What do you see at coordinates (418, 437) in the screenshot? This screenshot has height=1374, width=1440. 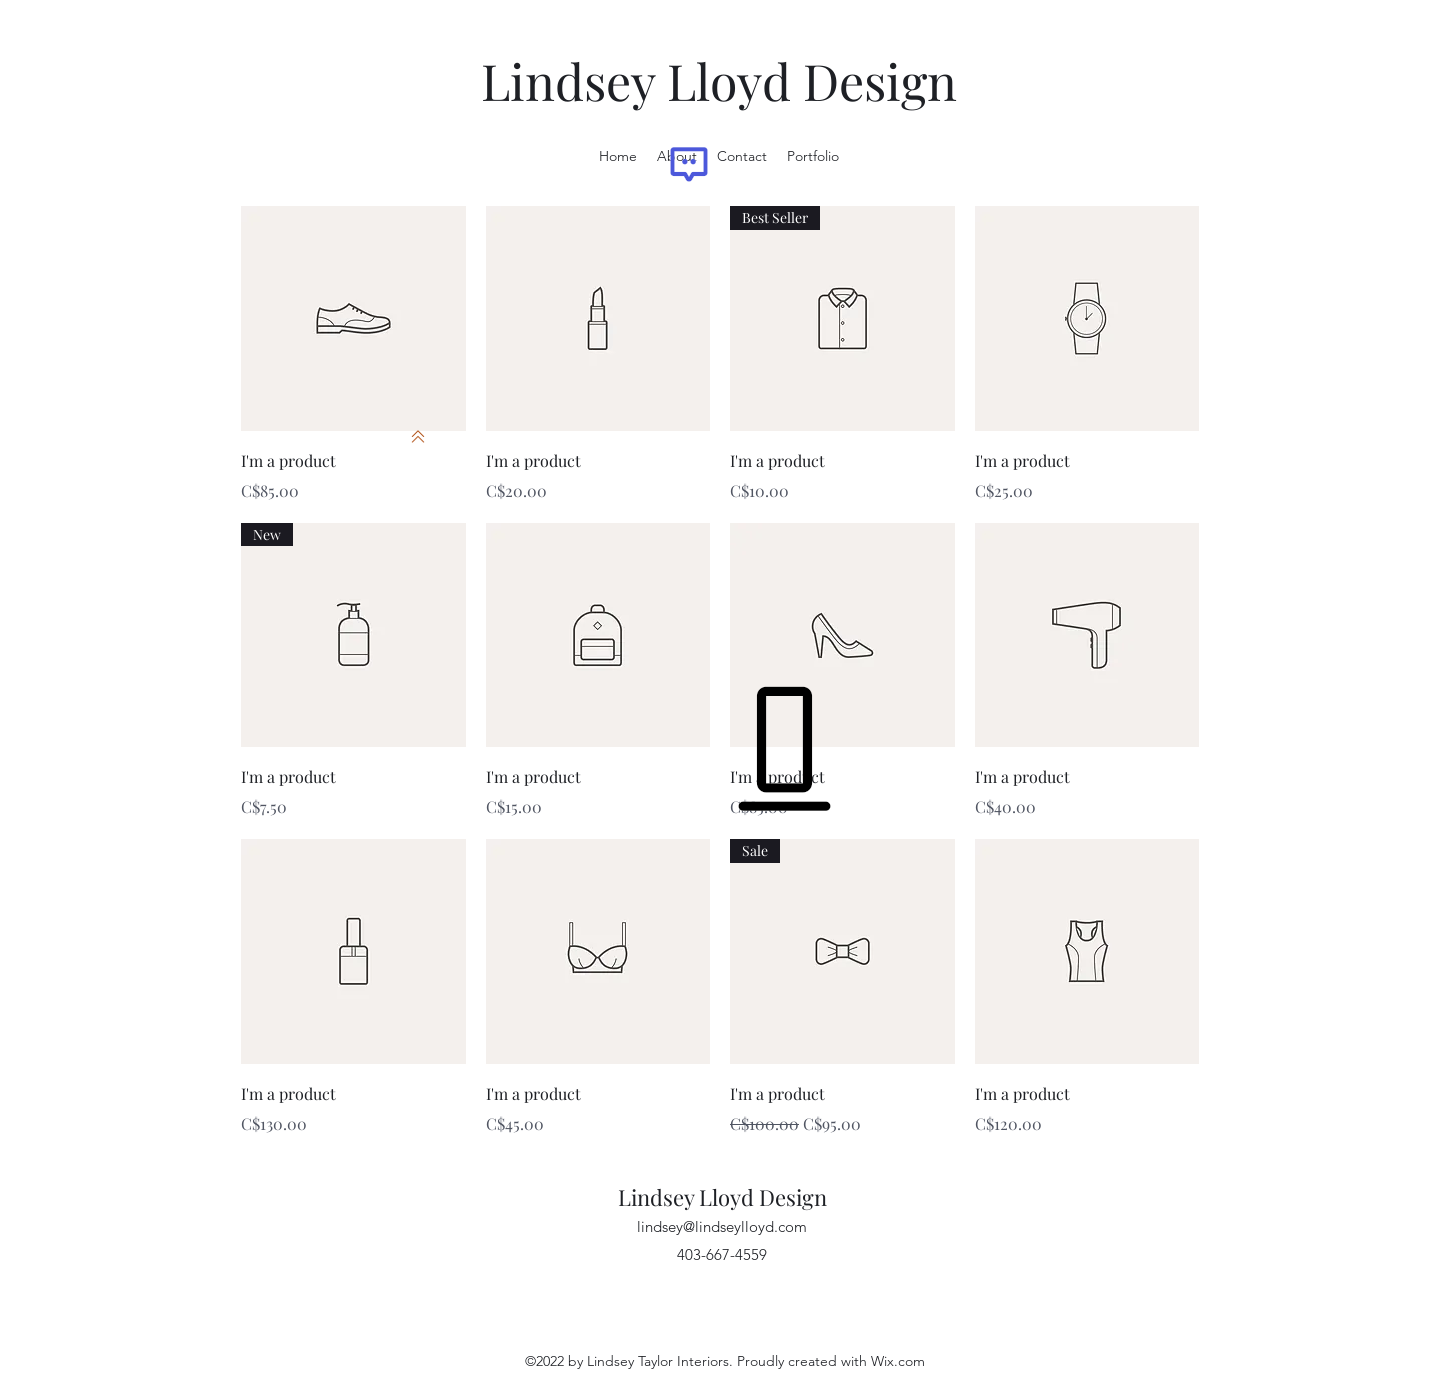 I see `scroll to top of page` at bounding box center [418, 437].